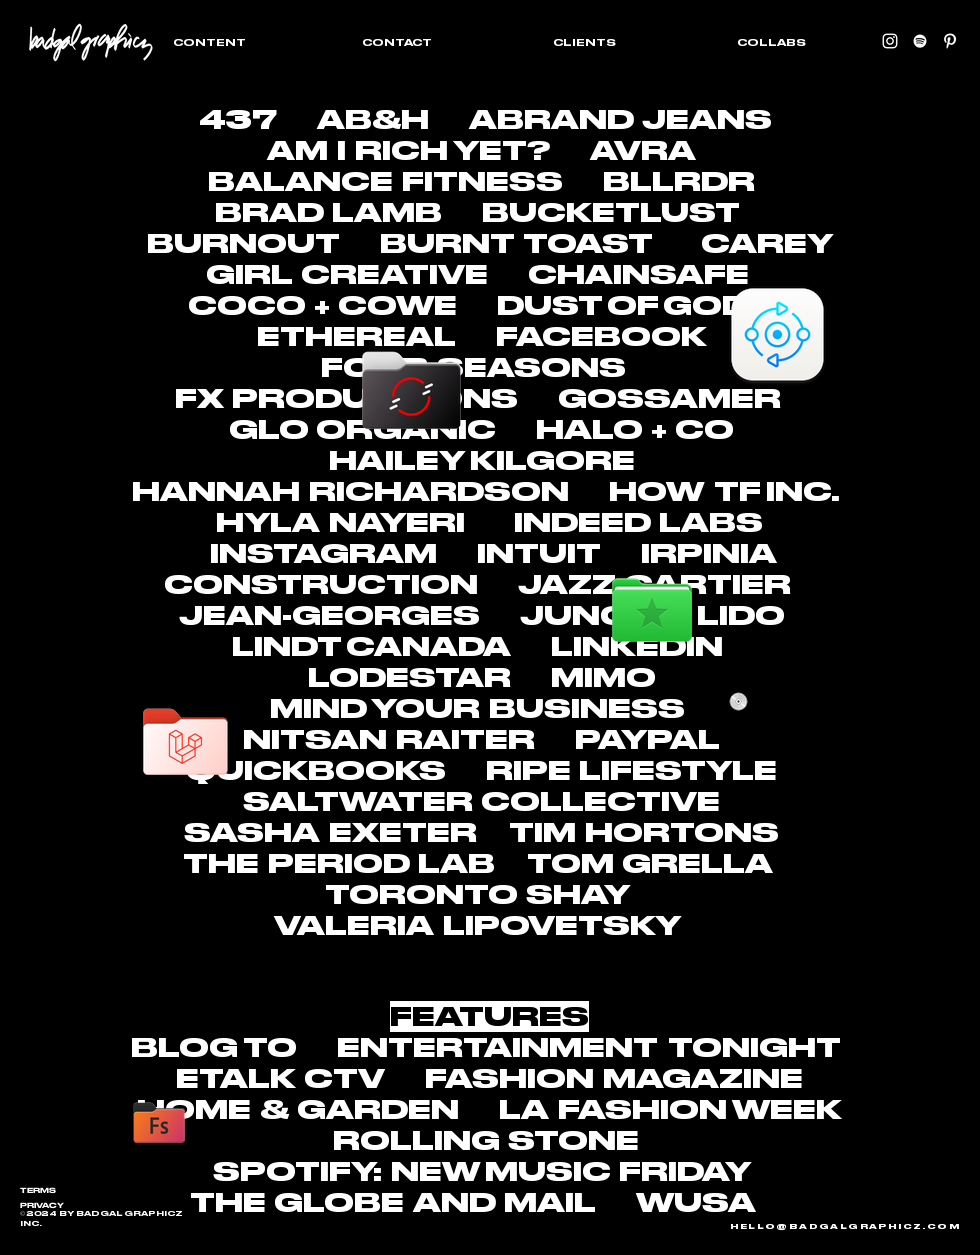 This screenshot has height=1255, width=980. What do you see at coordinates (411, 393) in the screenshot?
I see `folder containing OpenShift project files` at bounding box center [411, 393].